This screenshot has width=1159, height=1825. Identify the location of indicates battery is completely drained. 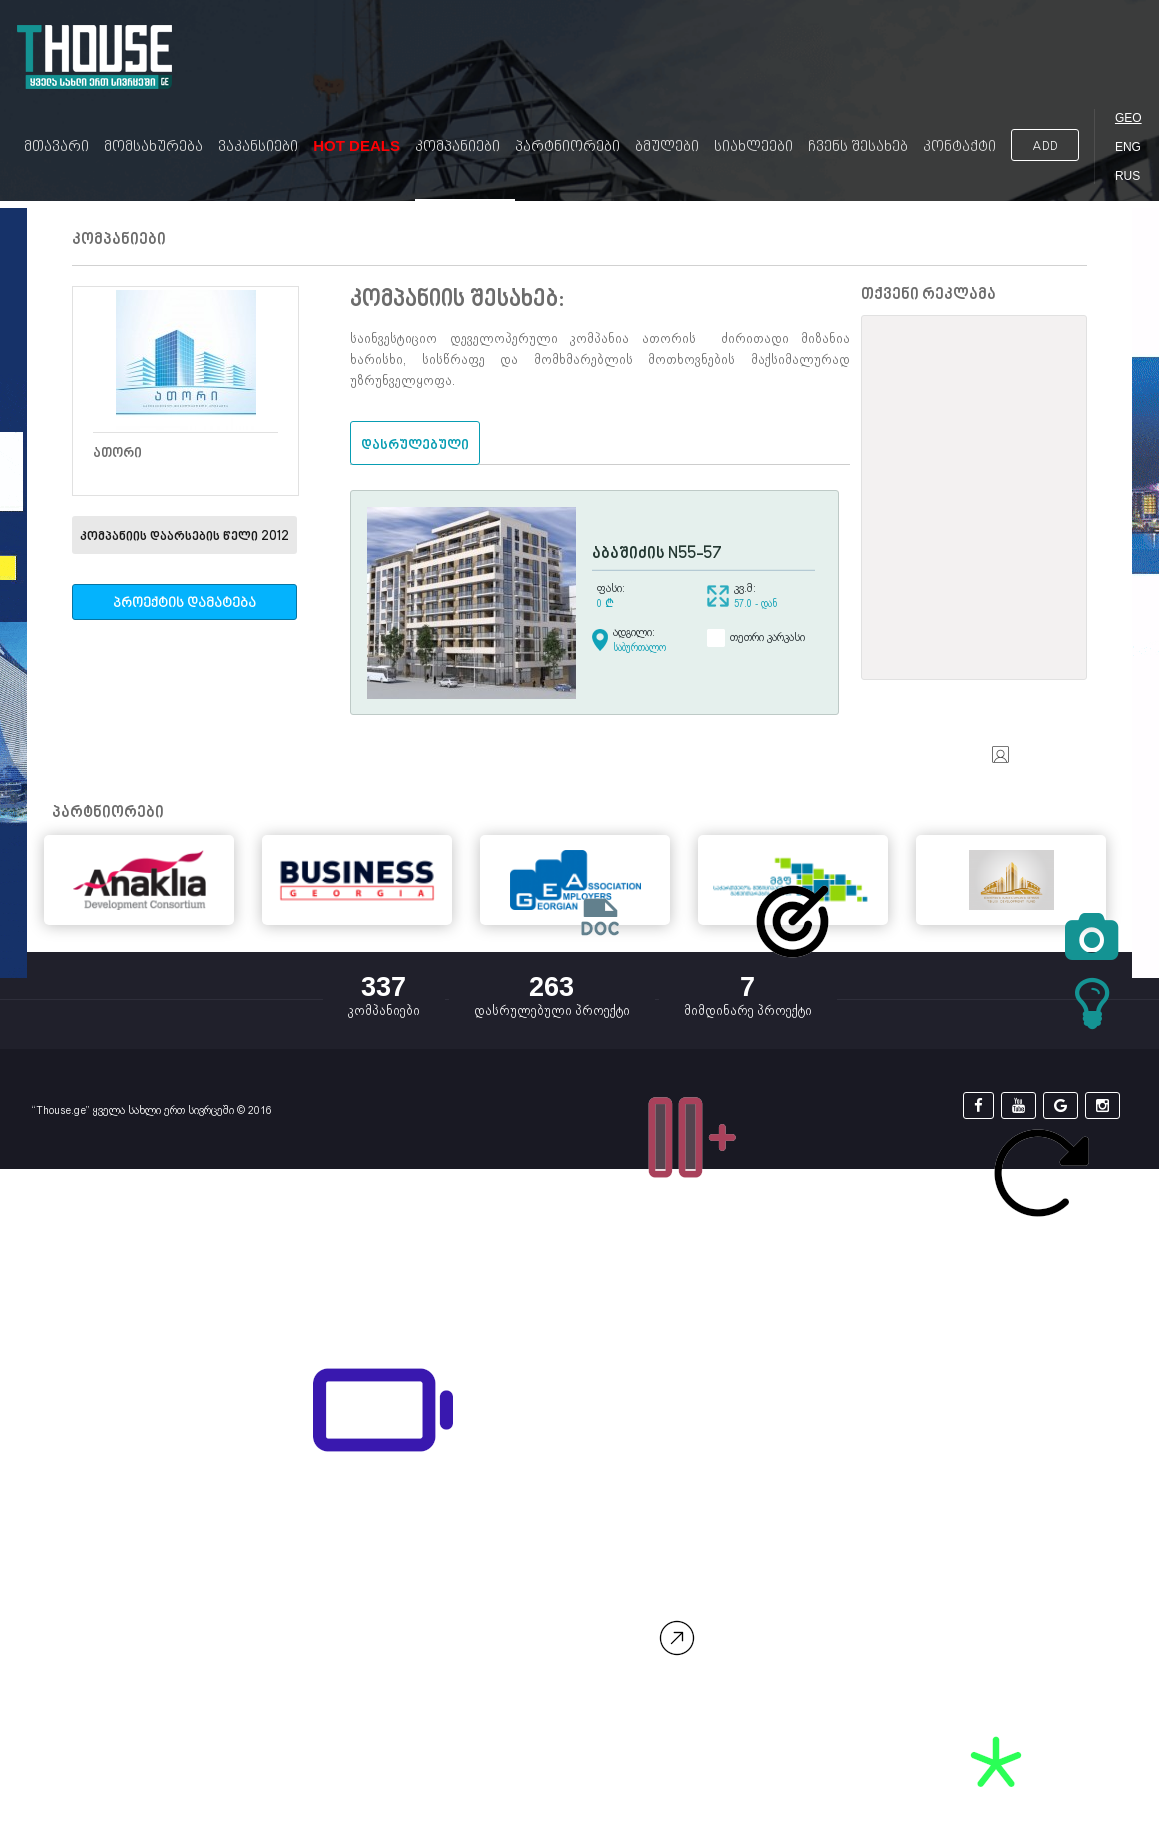
(383, 1410).